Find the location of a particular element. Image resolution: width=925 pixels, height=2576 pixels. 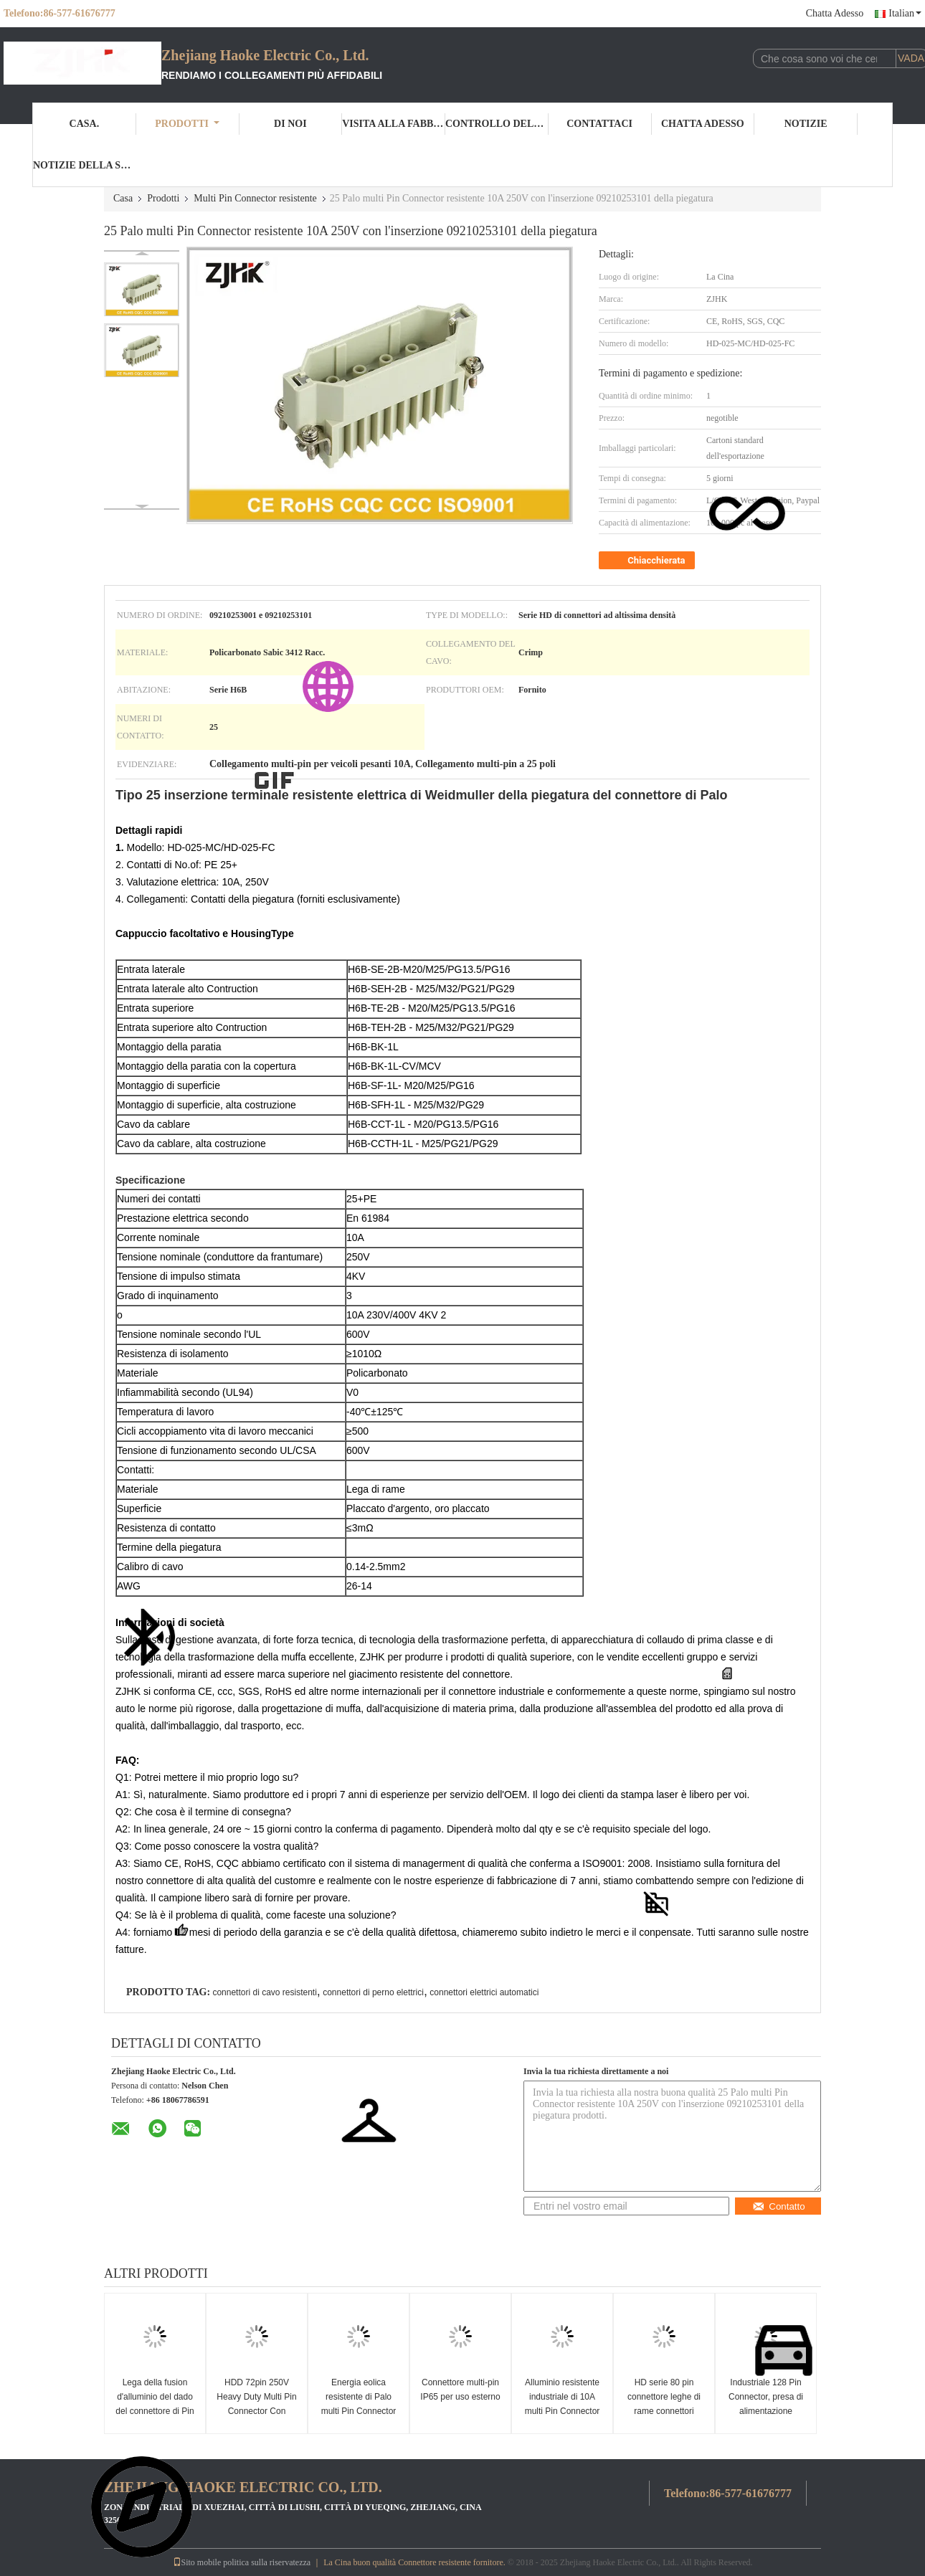

indicates a website or domain is unavailable is located at coordinates (657, 1903).